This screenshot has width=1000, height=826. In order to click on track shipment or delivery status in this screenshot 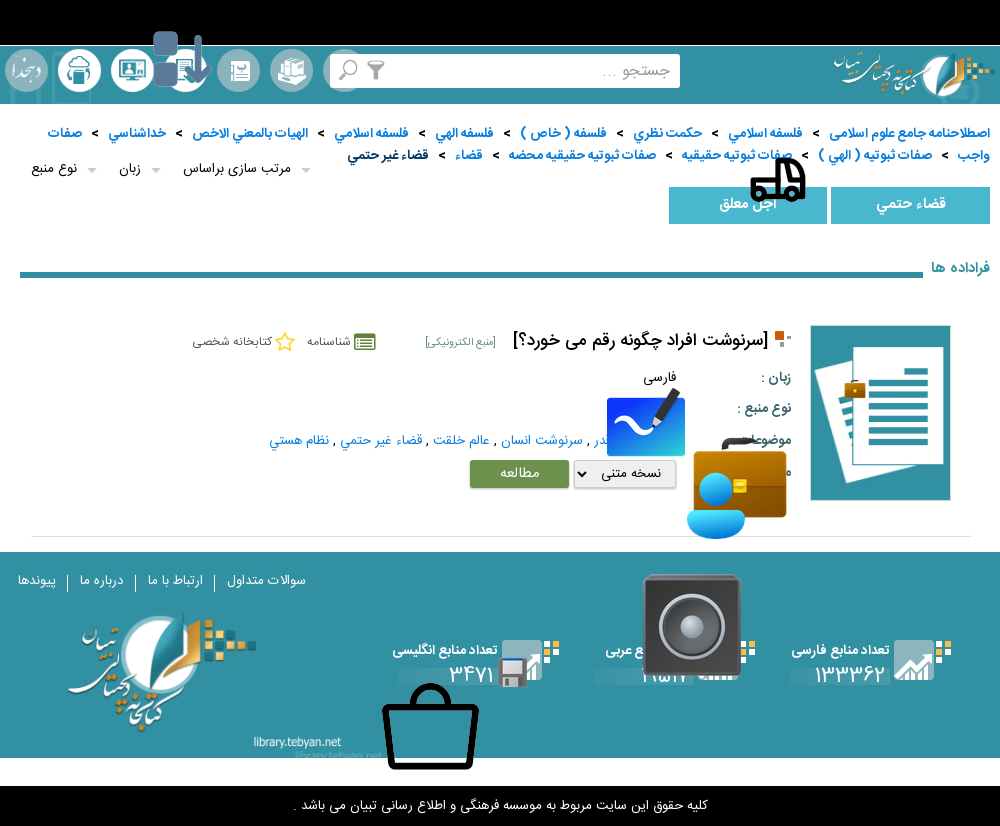, I will do `click(778, 180)`.